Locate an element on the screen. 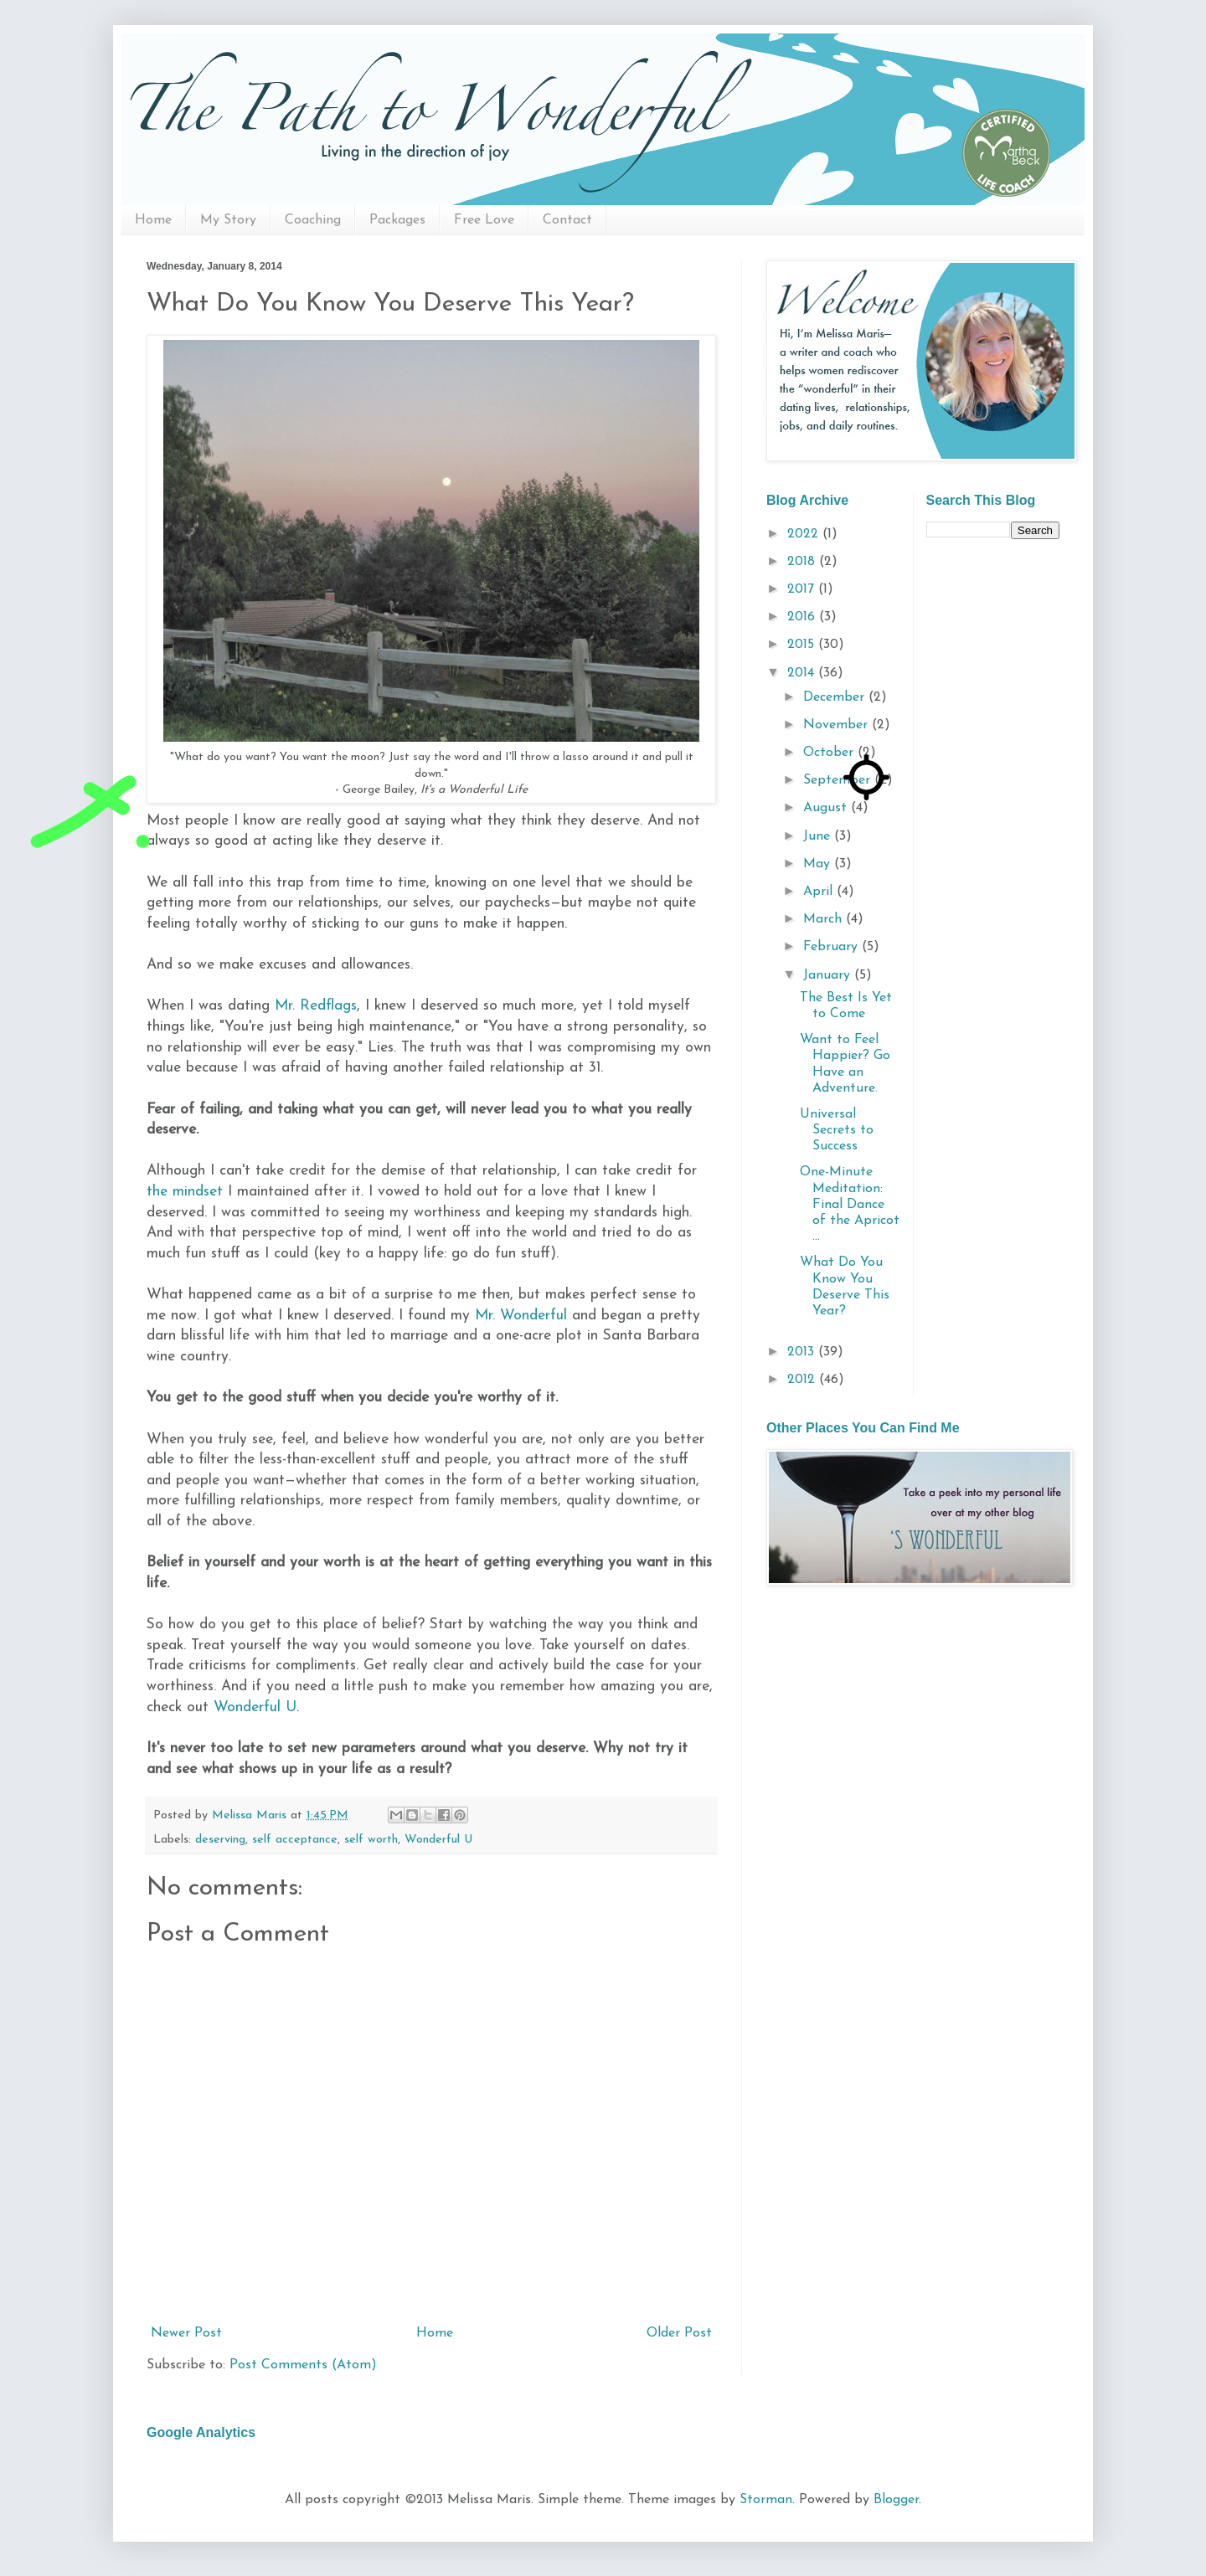 The height and width of the screenshot is (2576, 1206). indicates maldivian rufiyaa currency is located at coordinates (90, 815).